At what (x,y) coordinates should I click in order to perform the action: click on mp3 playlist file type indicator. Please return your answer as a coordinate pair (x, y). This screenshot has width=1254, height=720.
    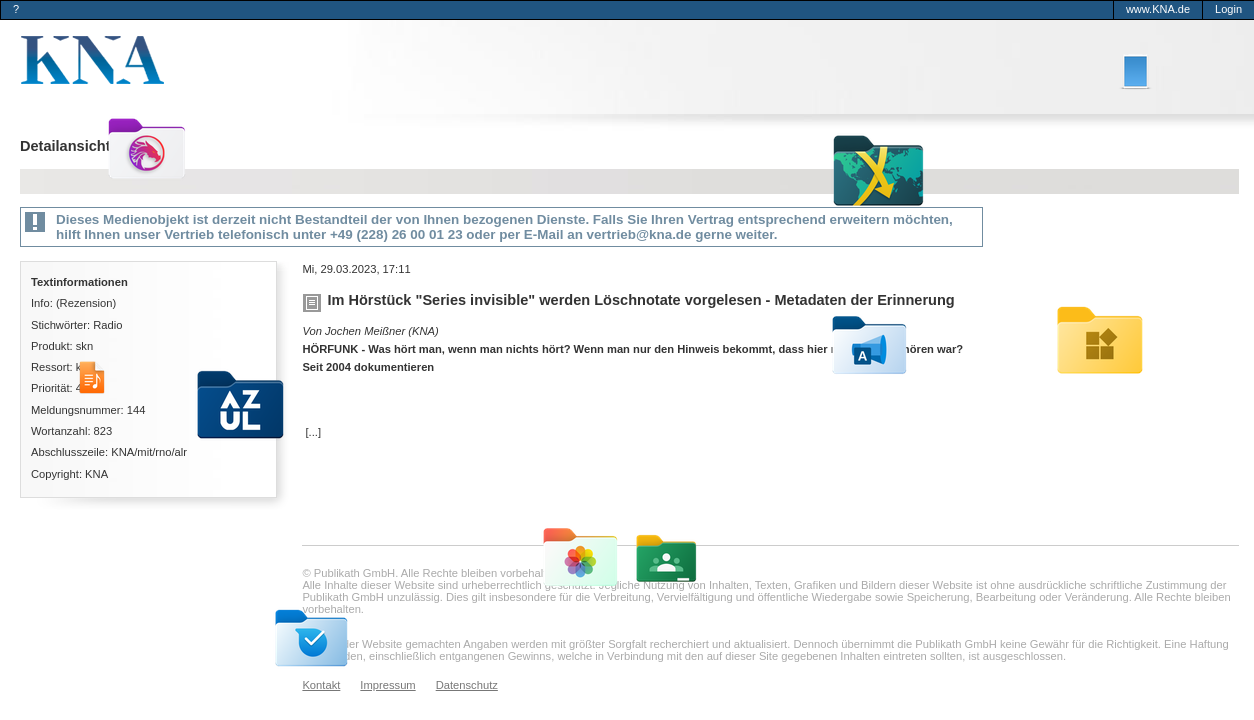
    Looking at the image, I should click on (92, 378).